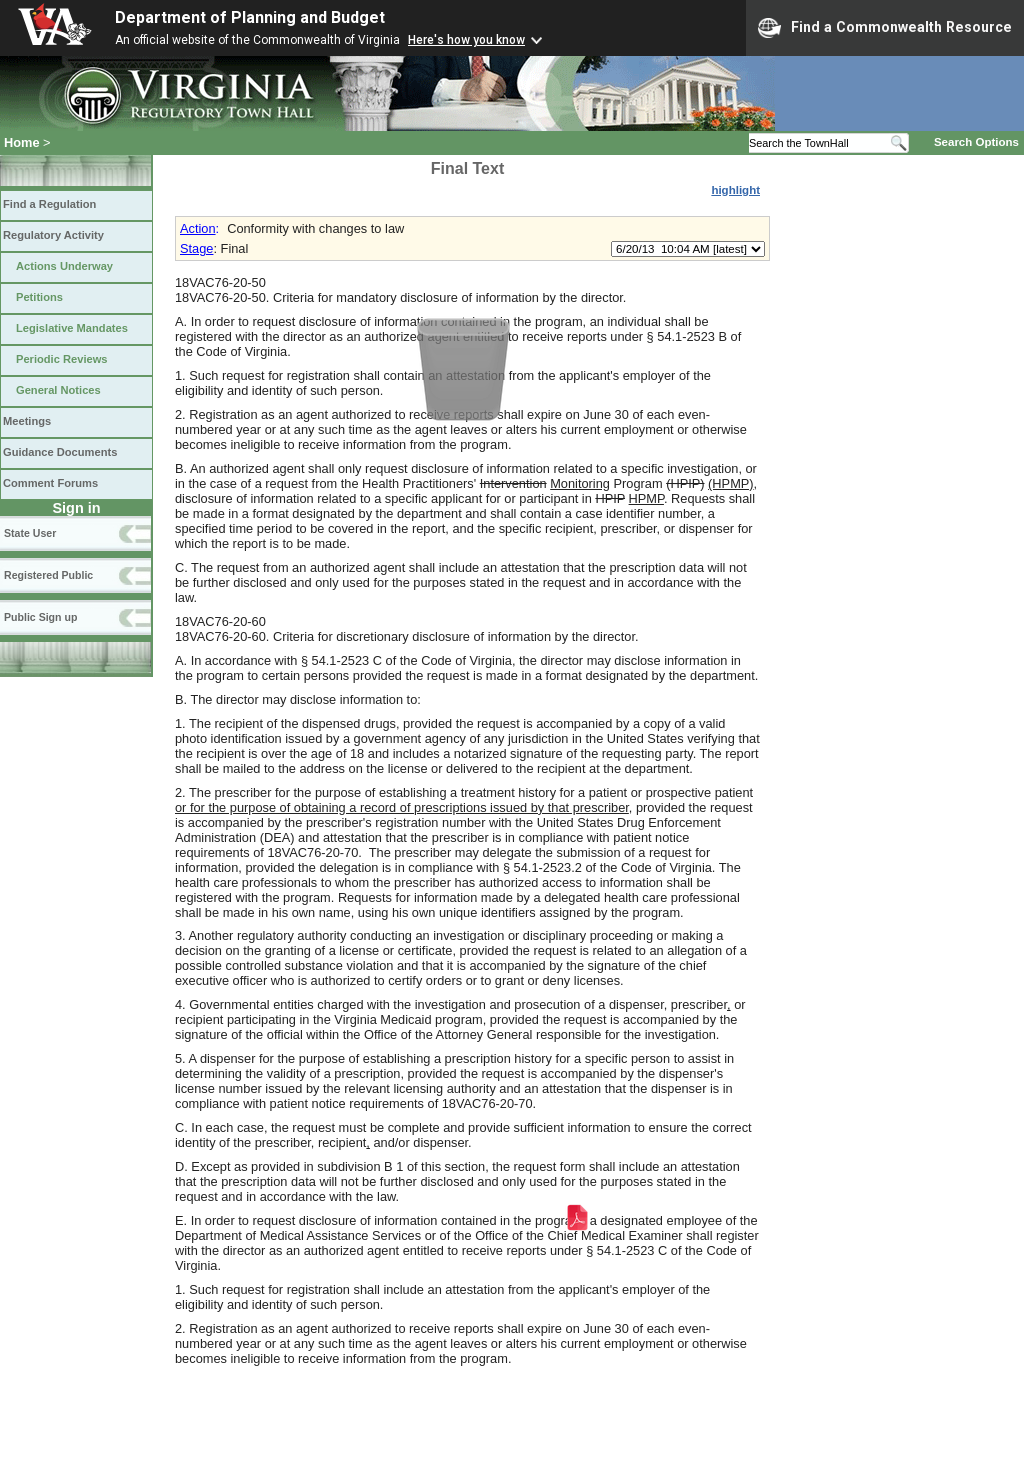  Describe the element at coordinates (463, 368) in the screenshot. I see `empty trash bin ready to receive deleted items` at that location.